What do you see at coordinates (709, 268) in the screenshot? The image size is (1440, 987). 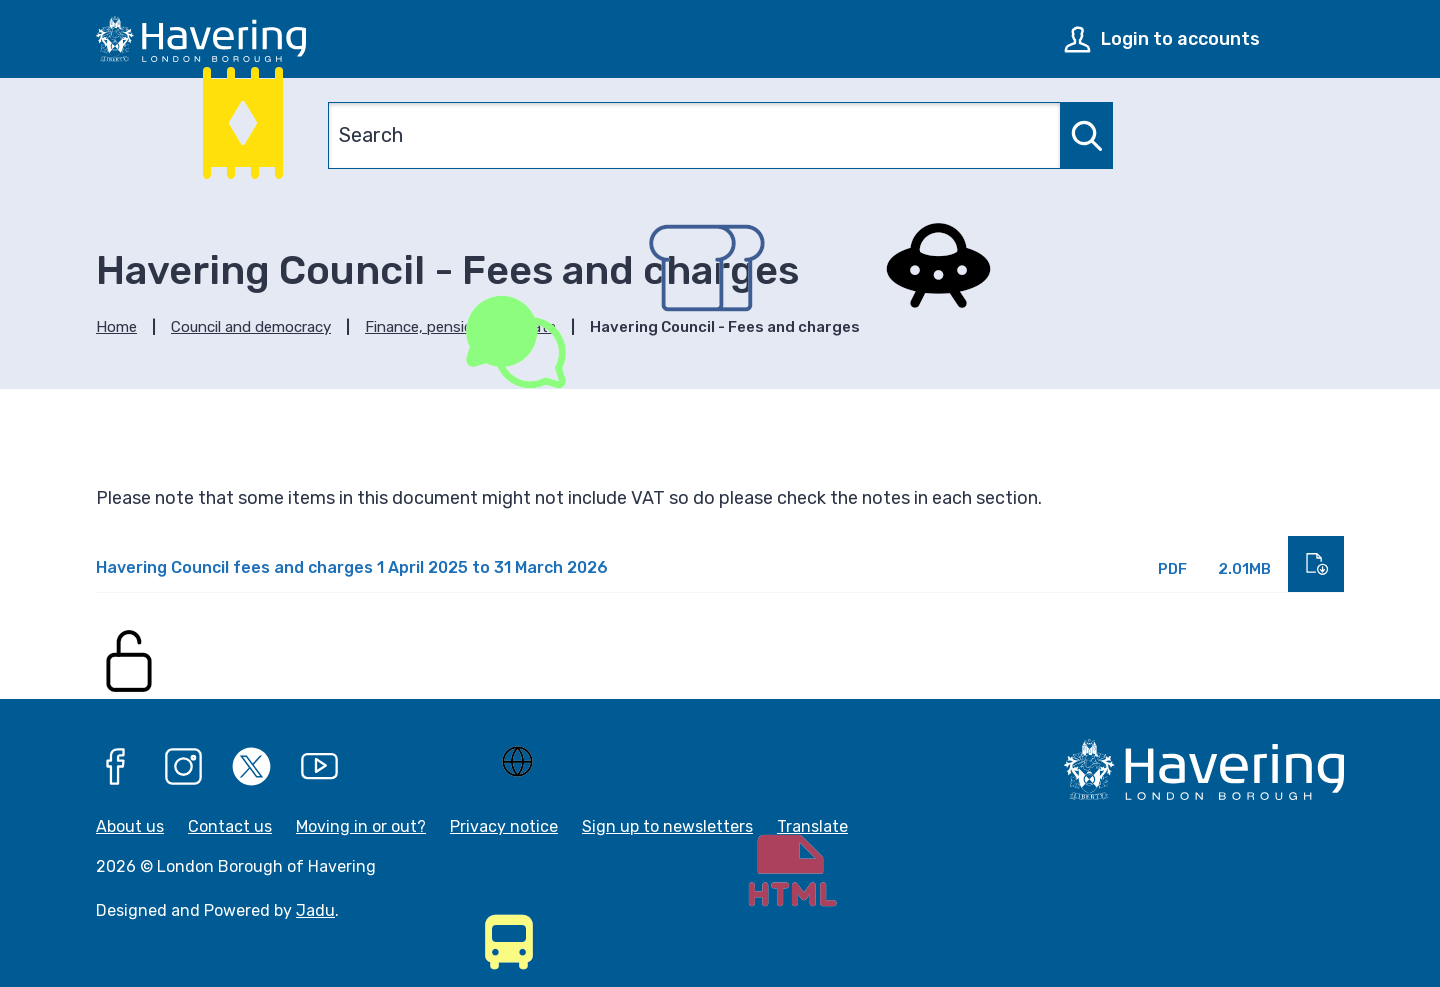 I see `browse bakery or bread products` at bounding box center [709, 268].